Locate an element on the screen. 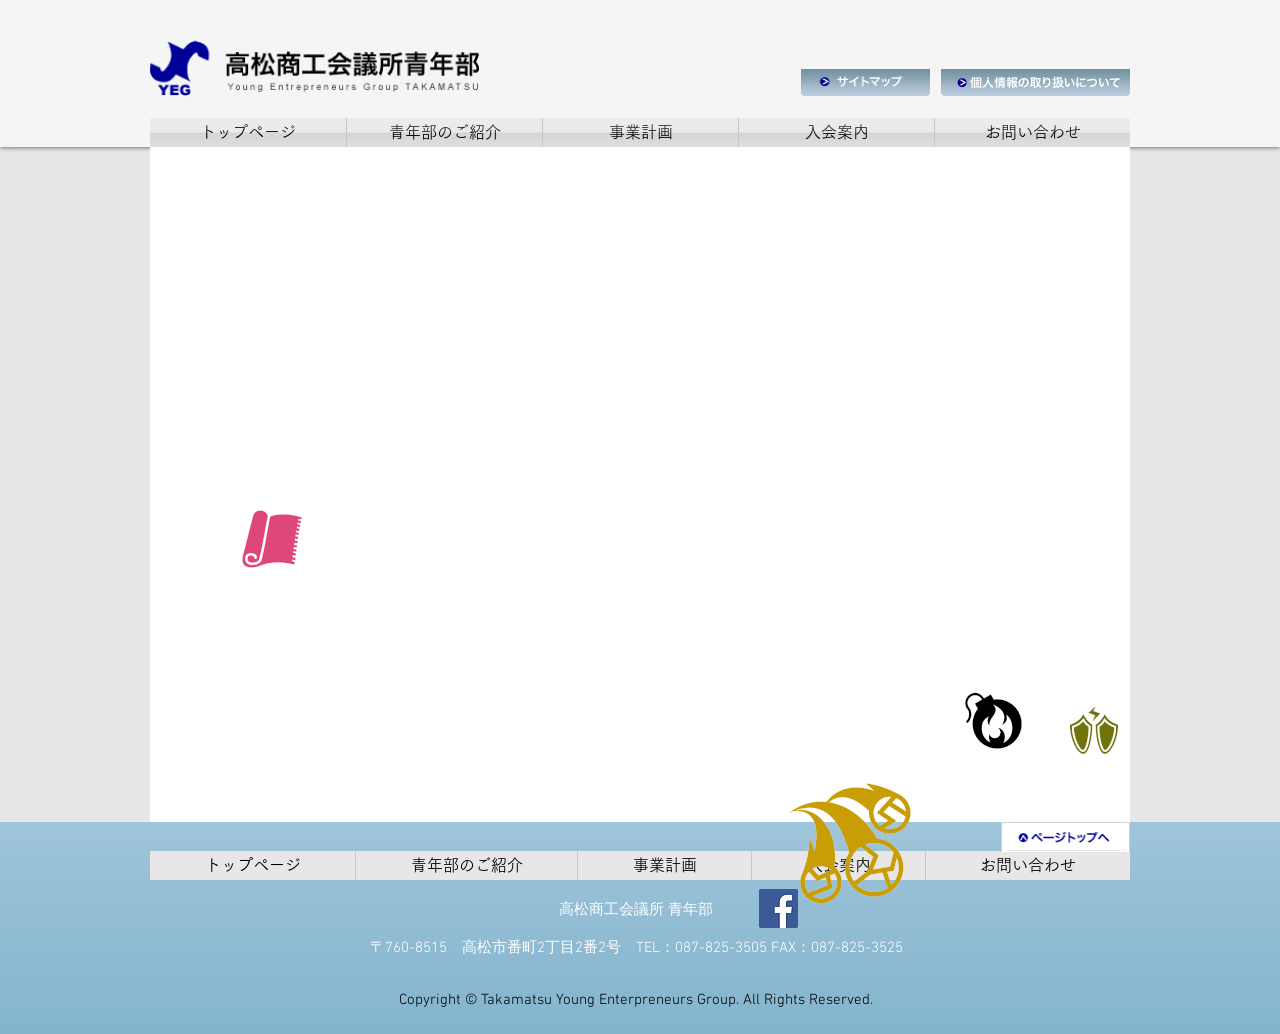  indicates a conflict or clash between protected elements is located at coordinates (1094, 730).